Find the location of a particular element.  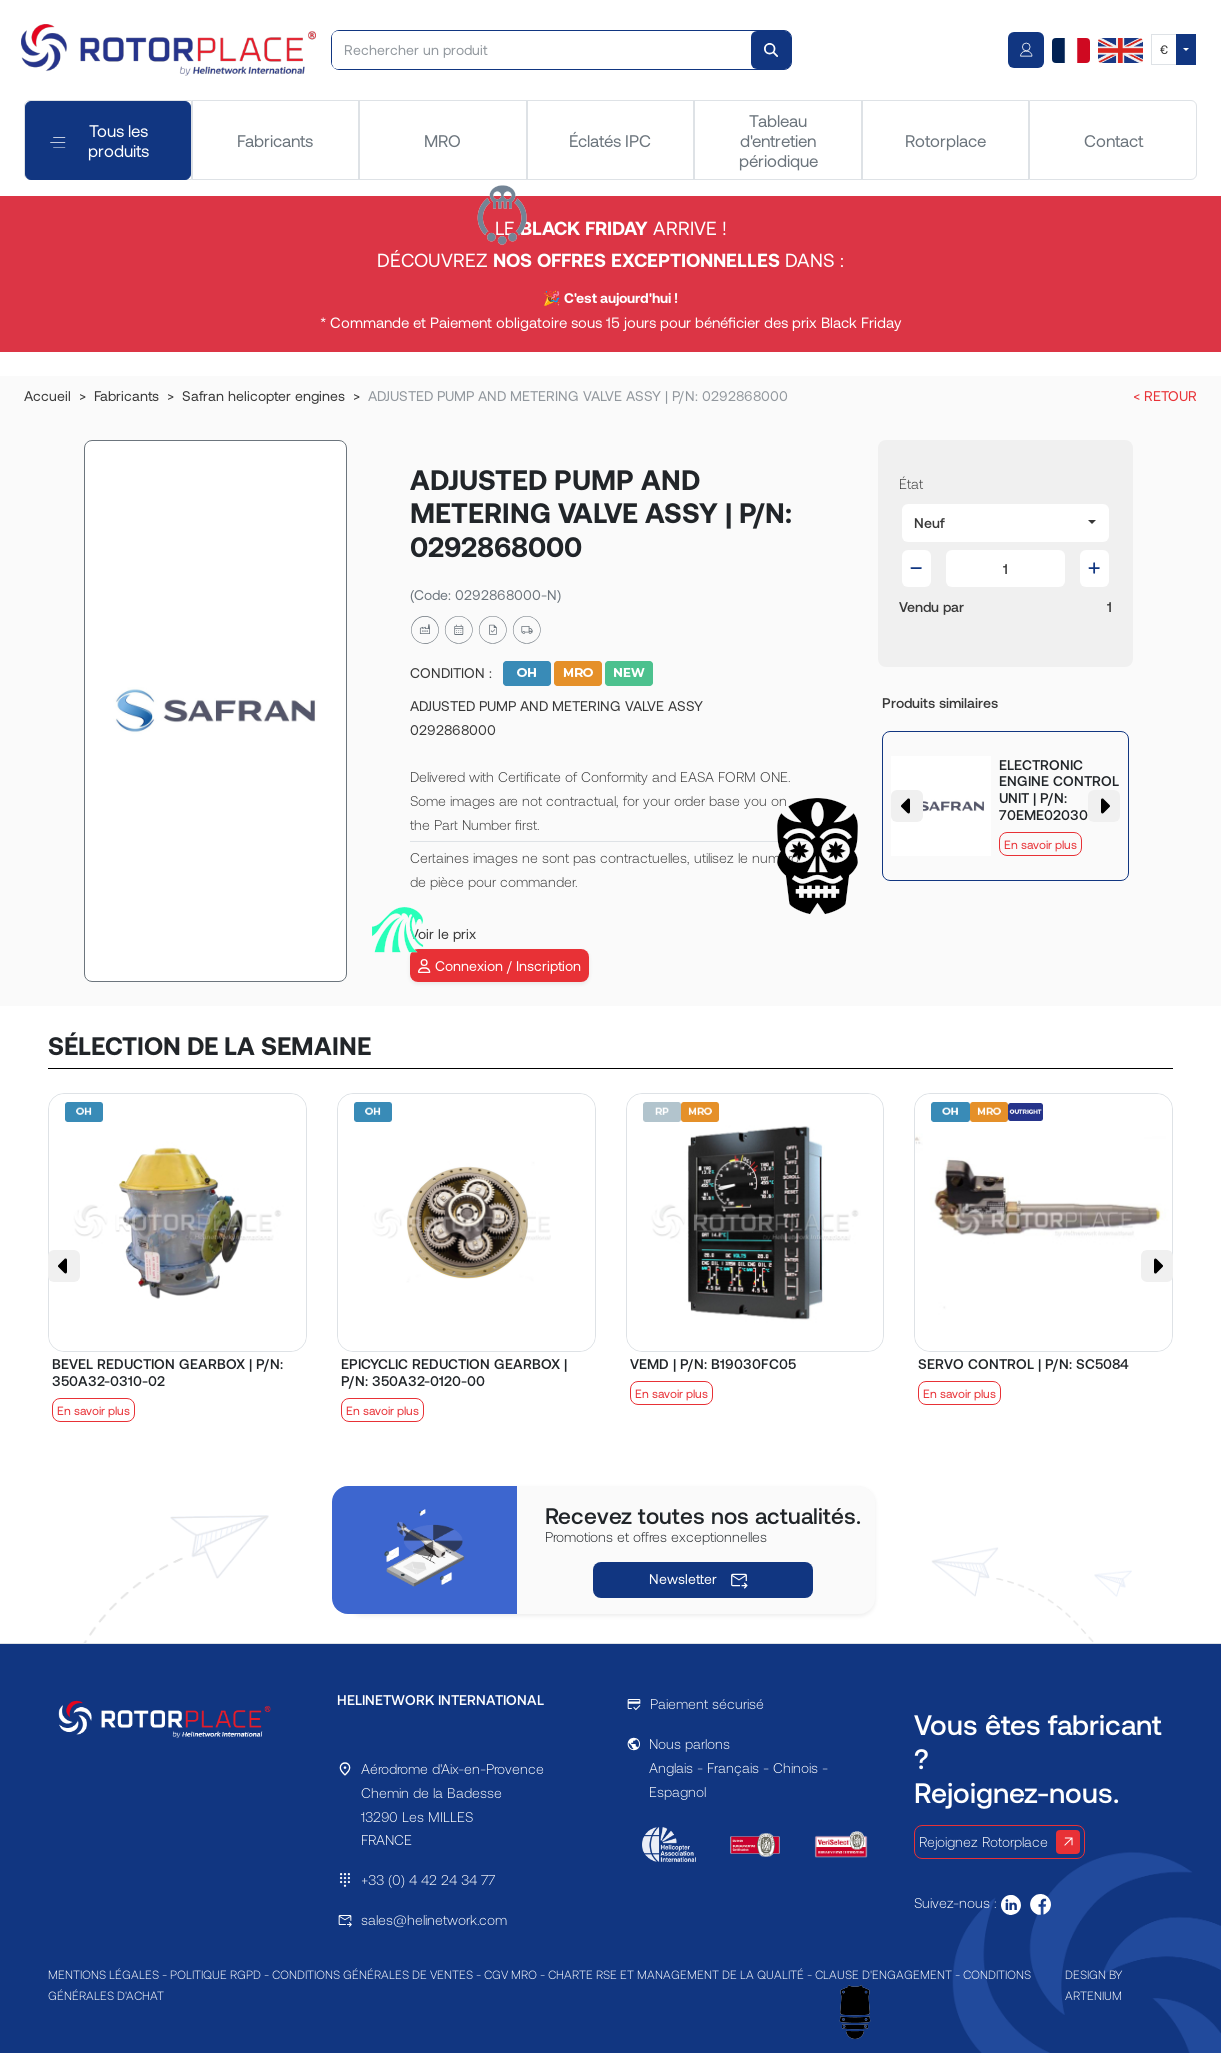

día de los muertos themed game element or decoration is located at coordinates (817, 854).